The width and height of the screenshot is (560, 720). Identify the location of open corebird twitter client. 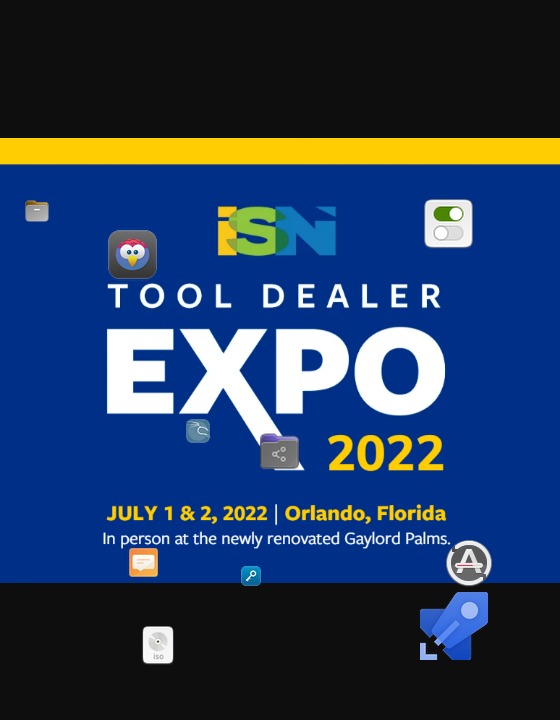
(132, 254).